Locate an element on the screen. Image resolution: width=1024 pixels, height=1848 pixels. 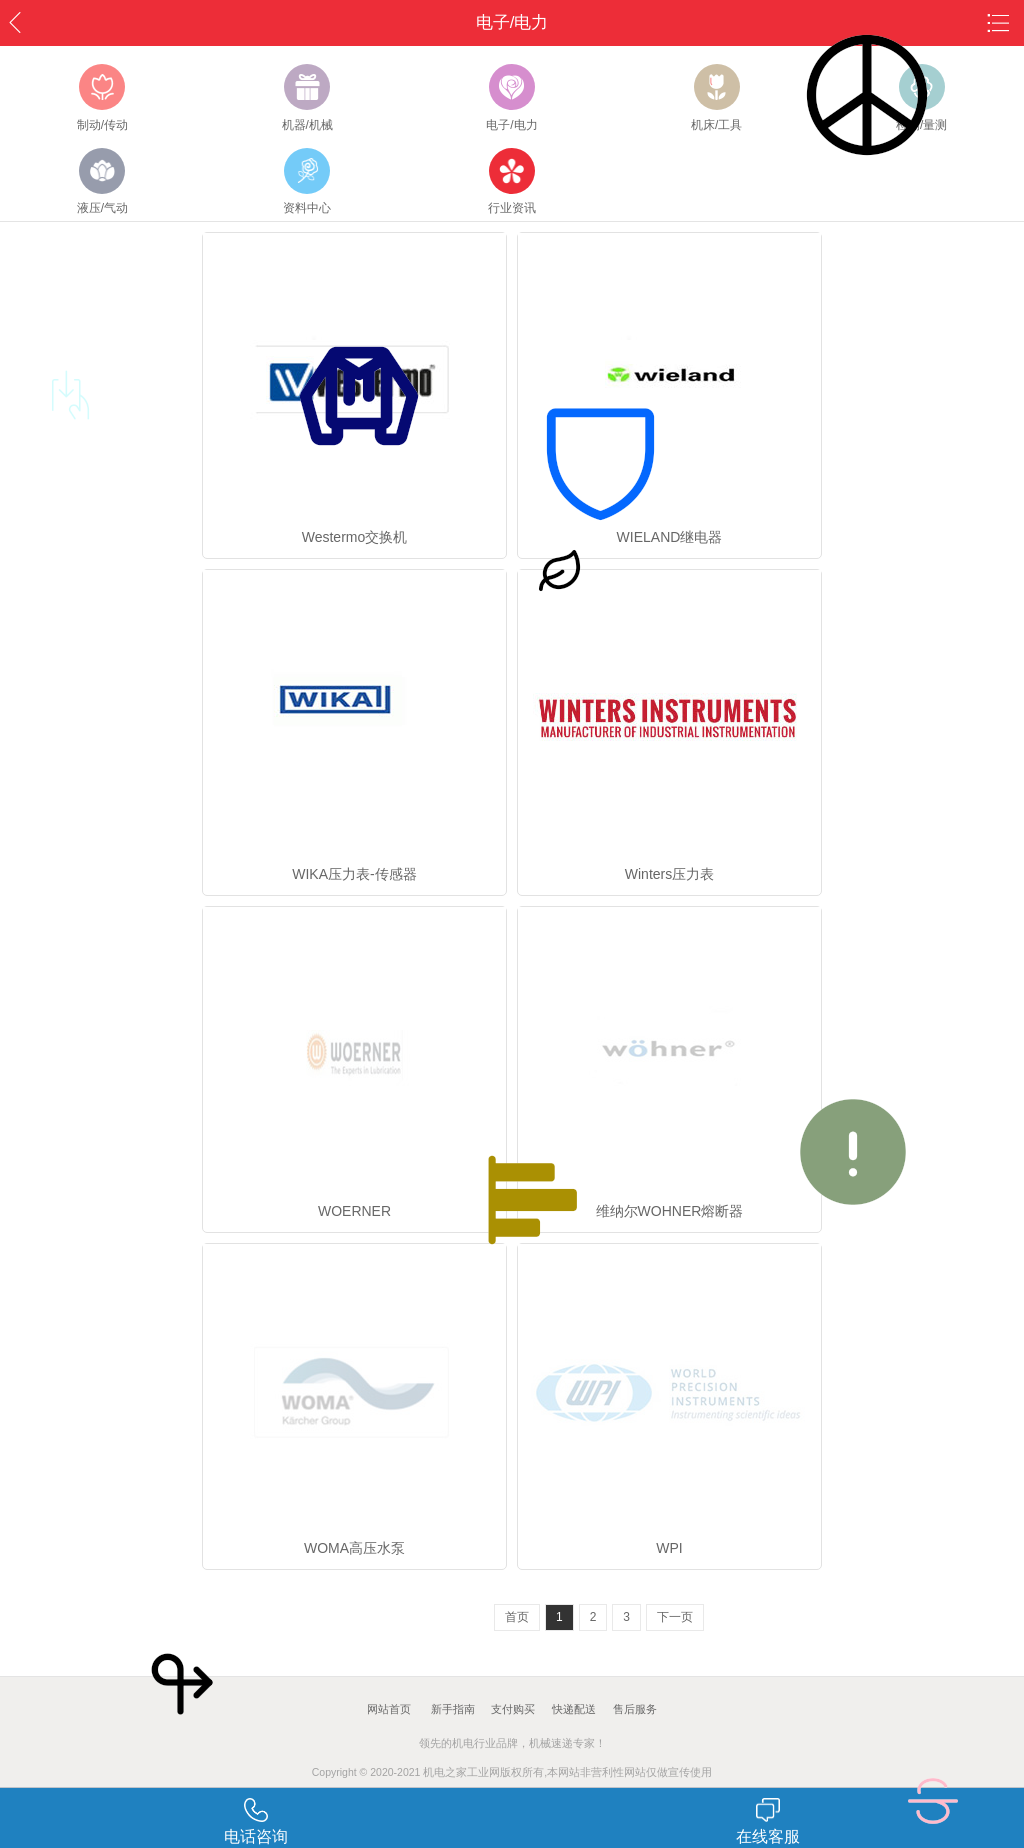
redo or repeat last action is located at coordinates (180, 1682).